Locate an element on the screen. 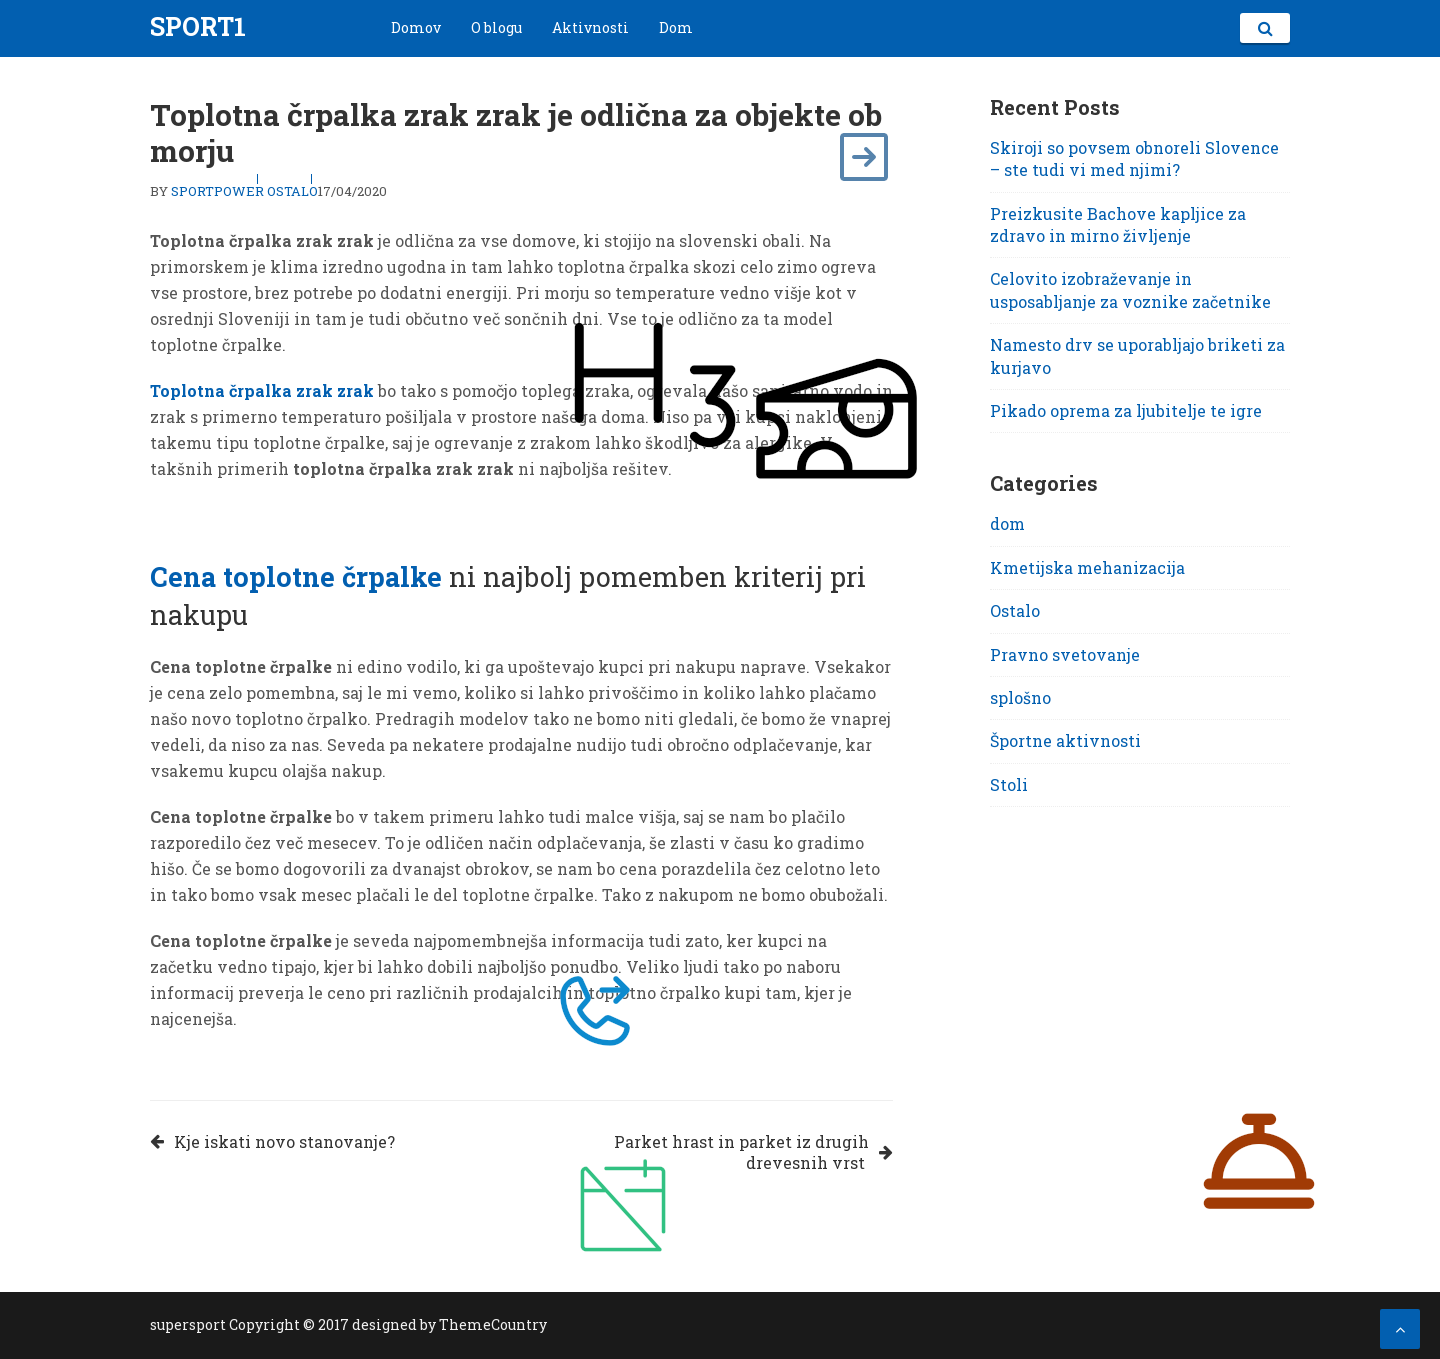 The height and width of the screenshot is (1359, 1440). disable calendar or scheduling features is located at coordinates (623, 1209).